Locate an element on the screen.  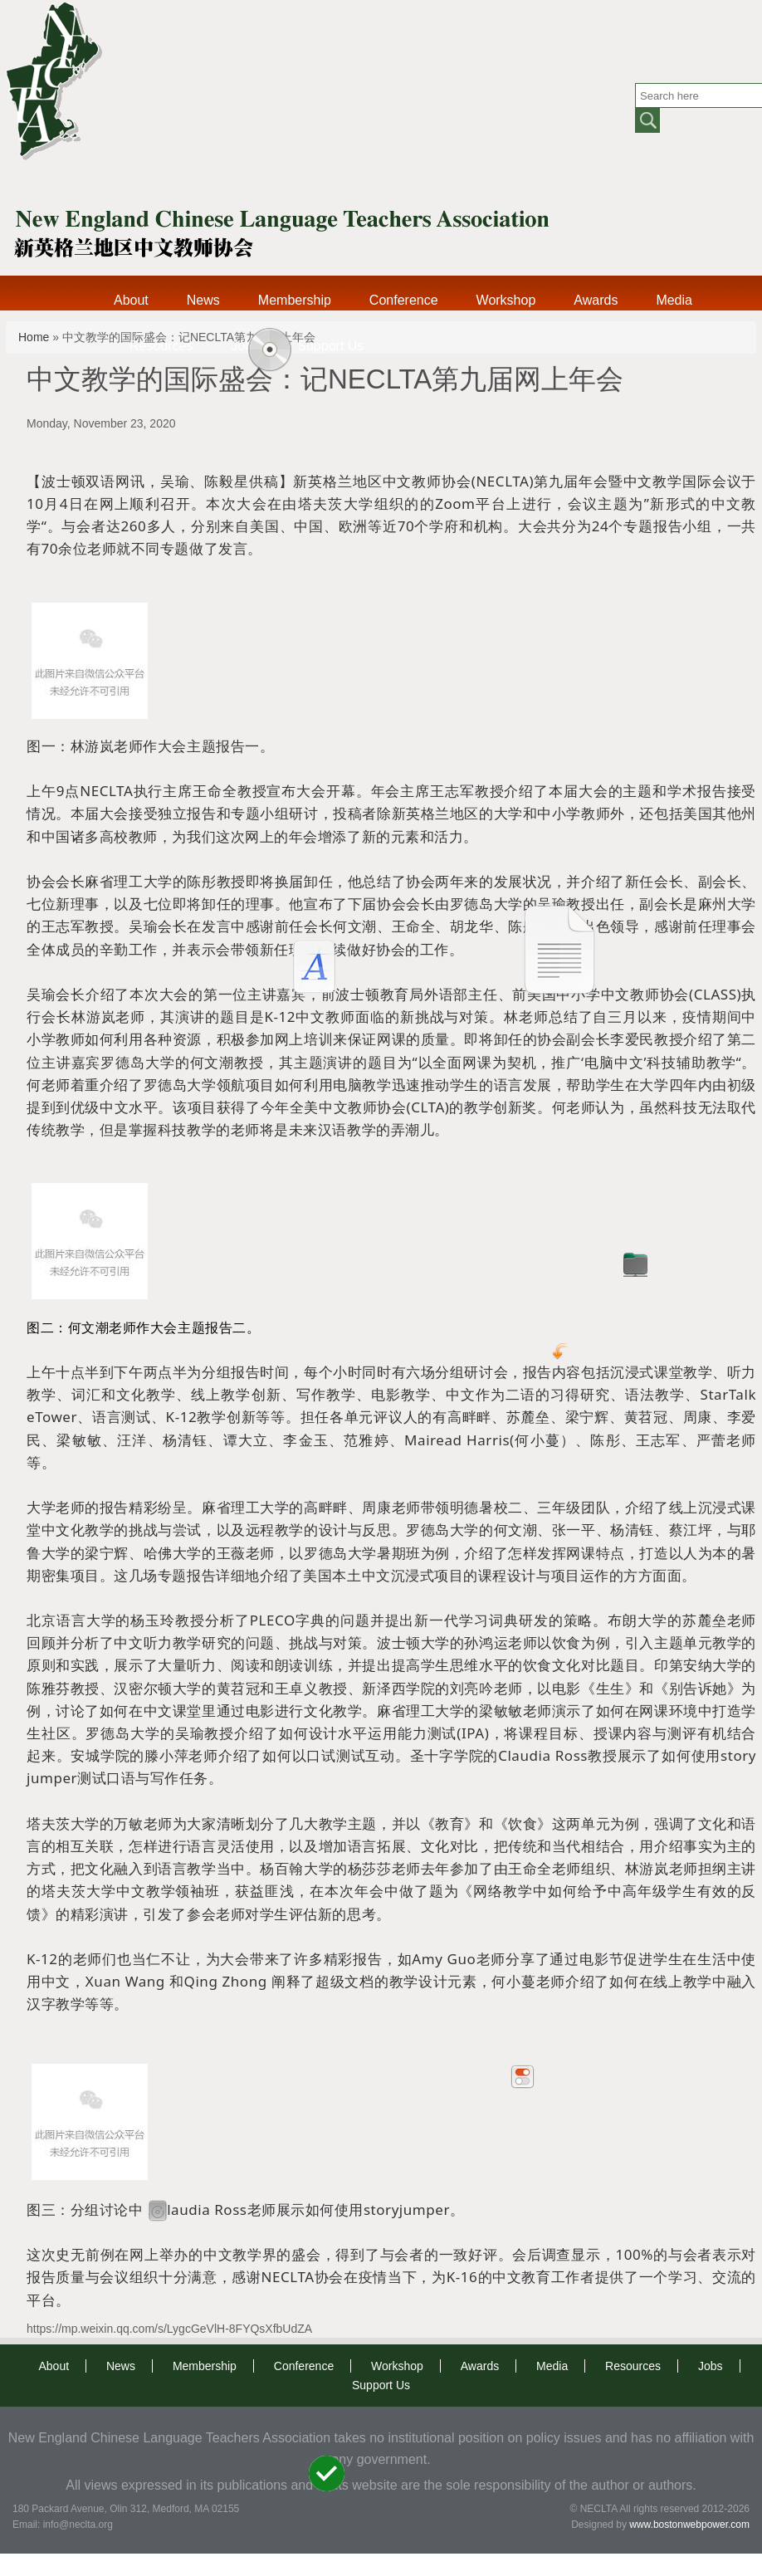
an OpenType font file is located at coordinates (314, 966).